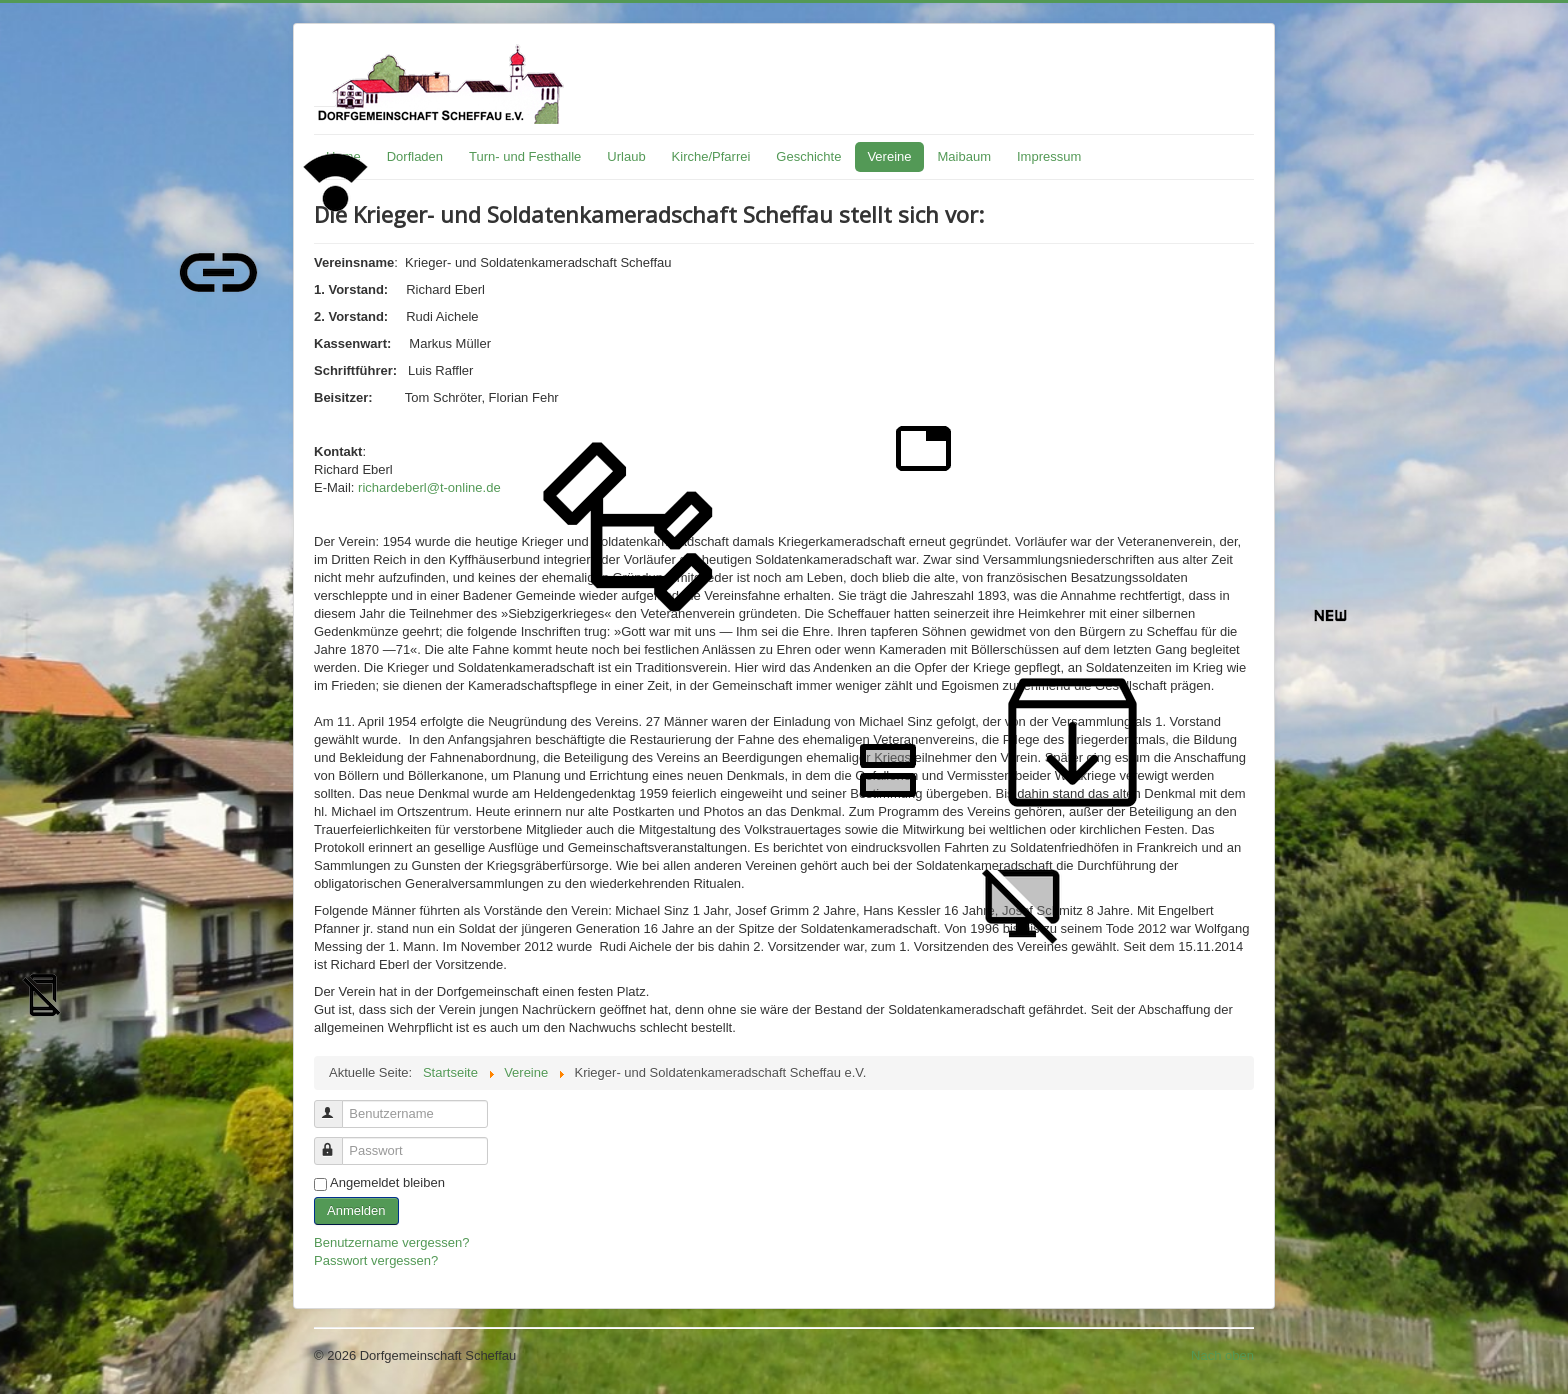  Describe the element at coordinates (335, 182) in the screenshot. I see `calibrate compass or direction sensor` at that location.